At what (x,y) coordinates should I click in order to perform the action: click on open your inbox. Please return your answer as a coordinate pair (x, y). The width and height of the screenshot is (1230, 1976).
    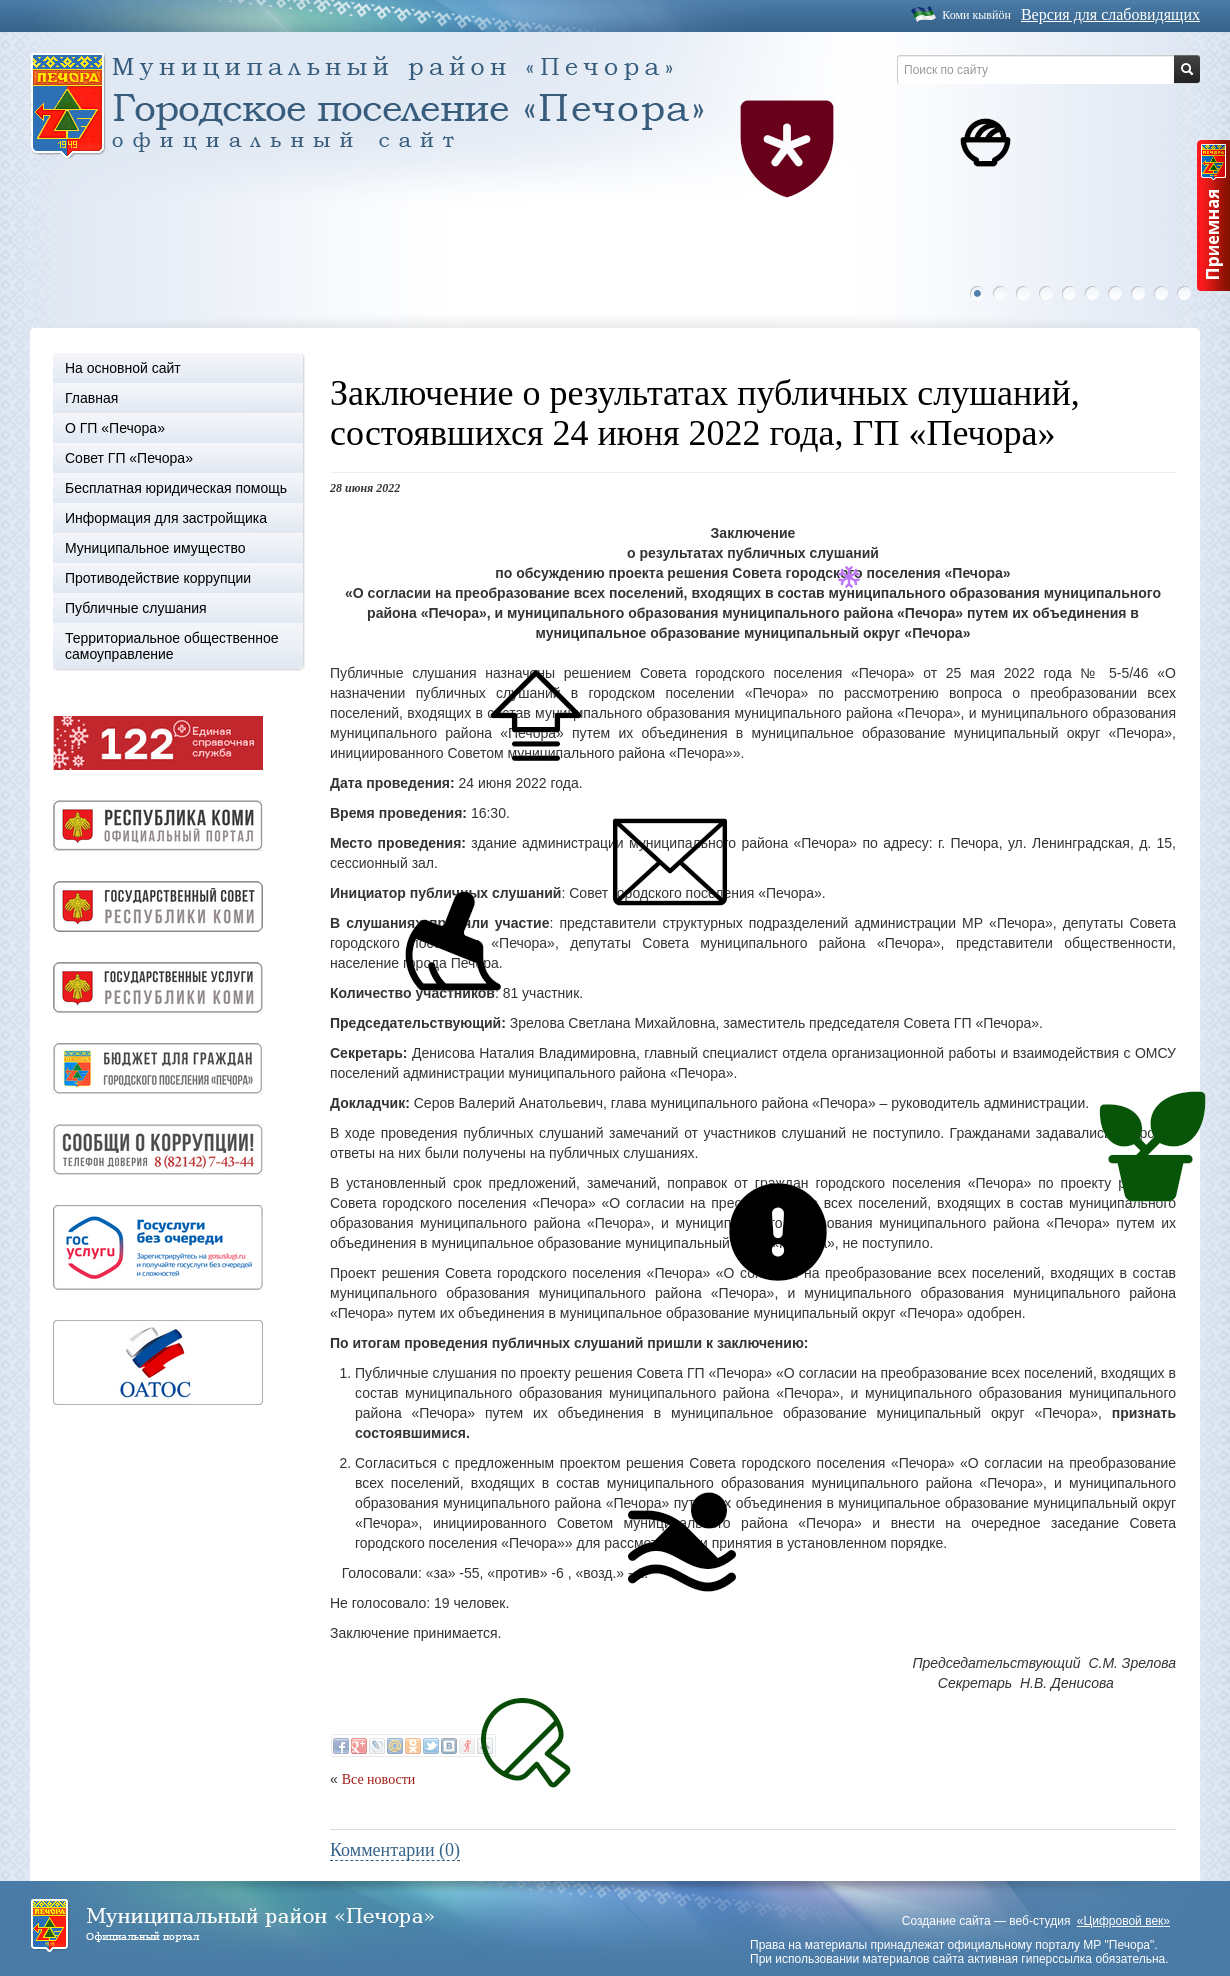
    Looking at the image, I should click on (670, 862).